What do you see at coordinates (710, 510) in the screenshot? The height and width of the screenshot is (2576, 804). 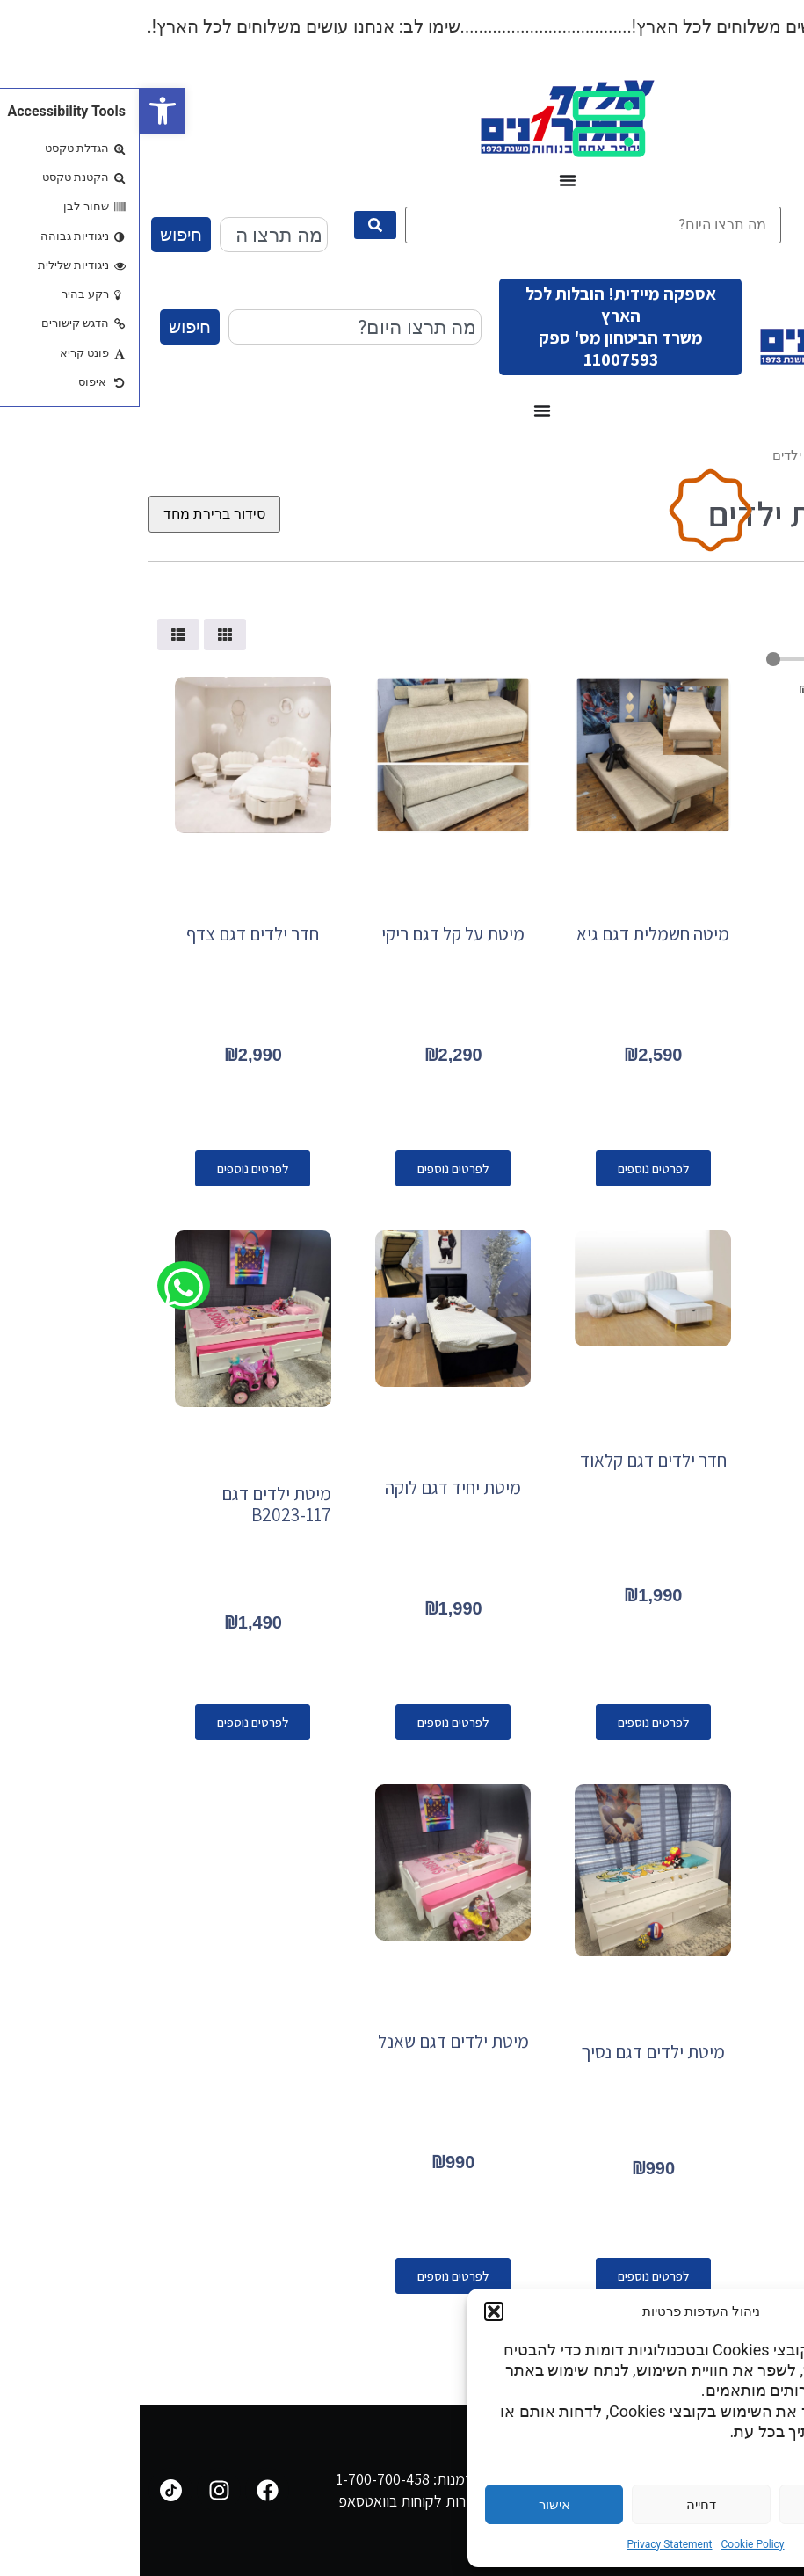 I see `indicates a verified or certified status` at bounding box center [710, 510].